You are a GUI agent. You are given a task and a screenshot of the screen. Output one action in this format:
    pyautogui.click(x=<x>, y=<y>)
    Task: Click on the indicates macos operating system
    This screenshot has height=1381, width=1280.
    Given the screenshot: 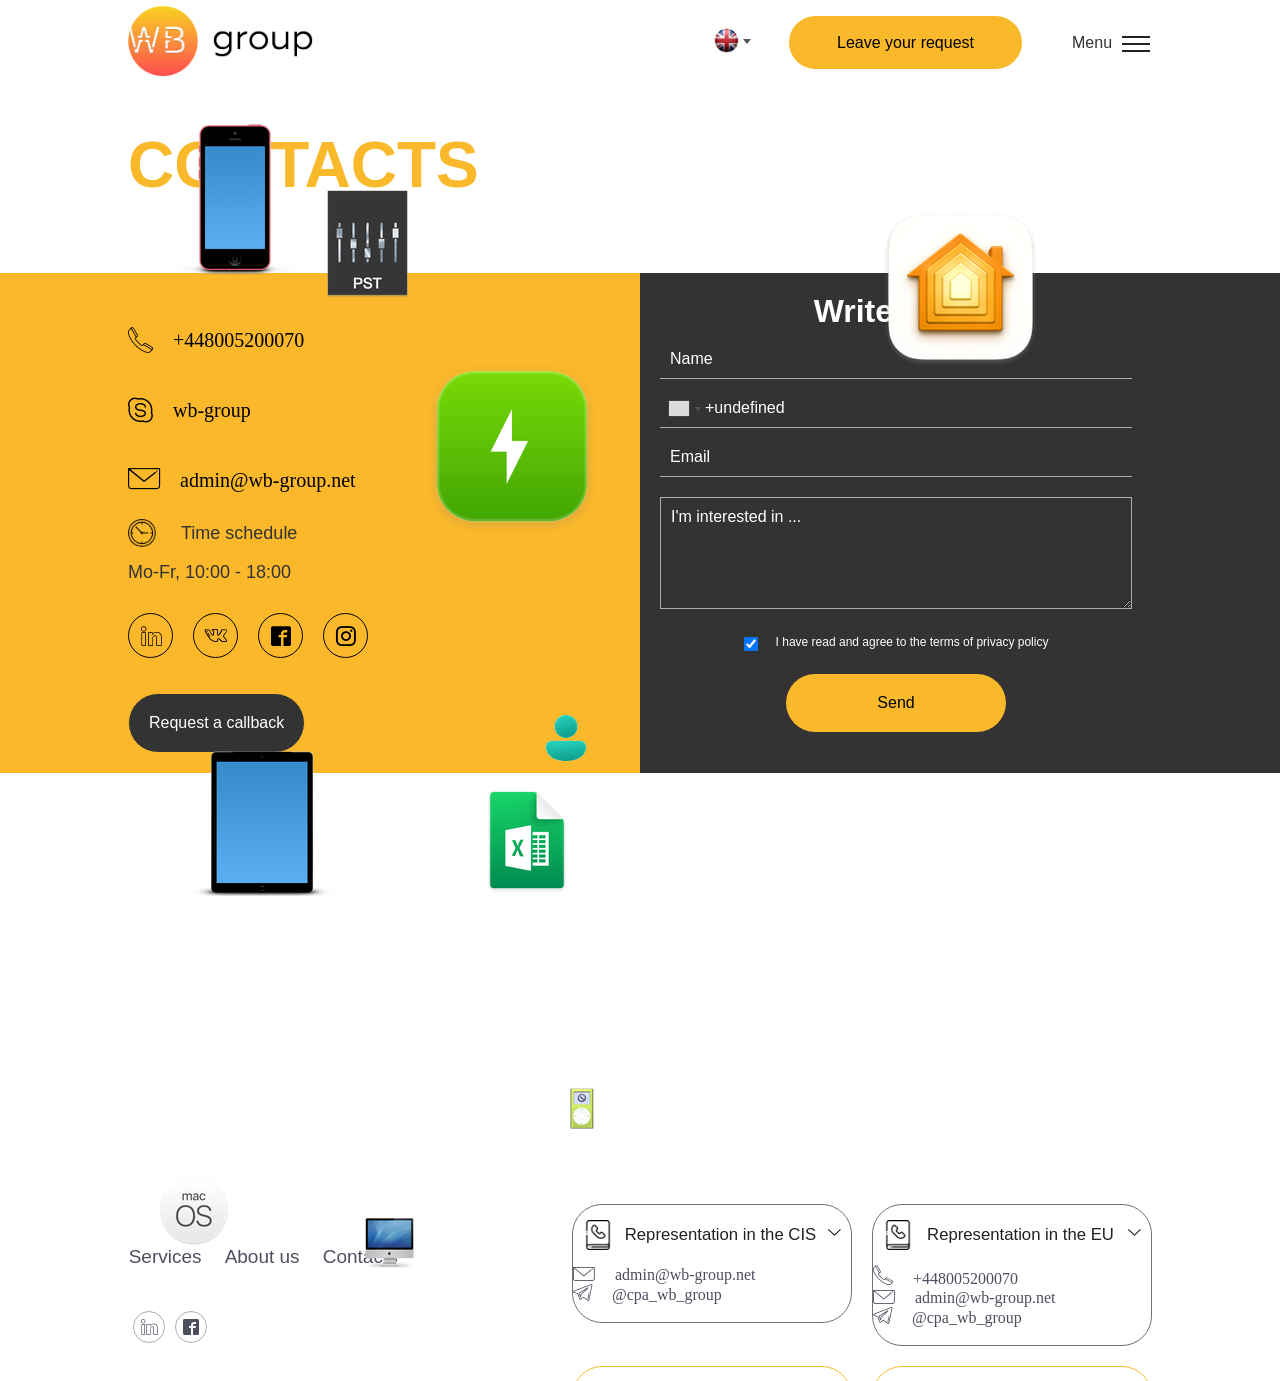 What is the action you would take?
    pyautogui.click(x=194, y=1210)
    